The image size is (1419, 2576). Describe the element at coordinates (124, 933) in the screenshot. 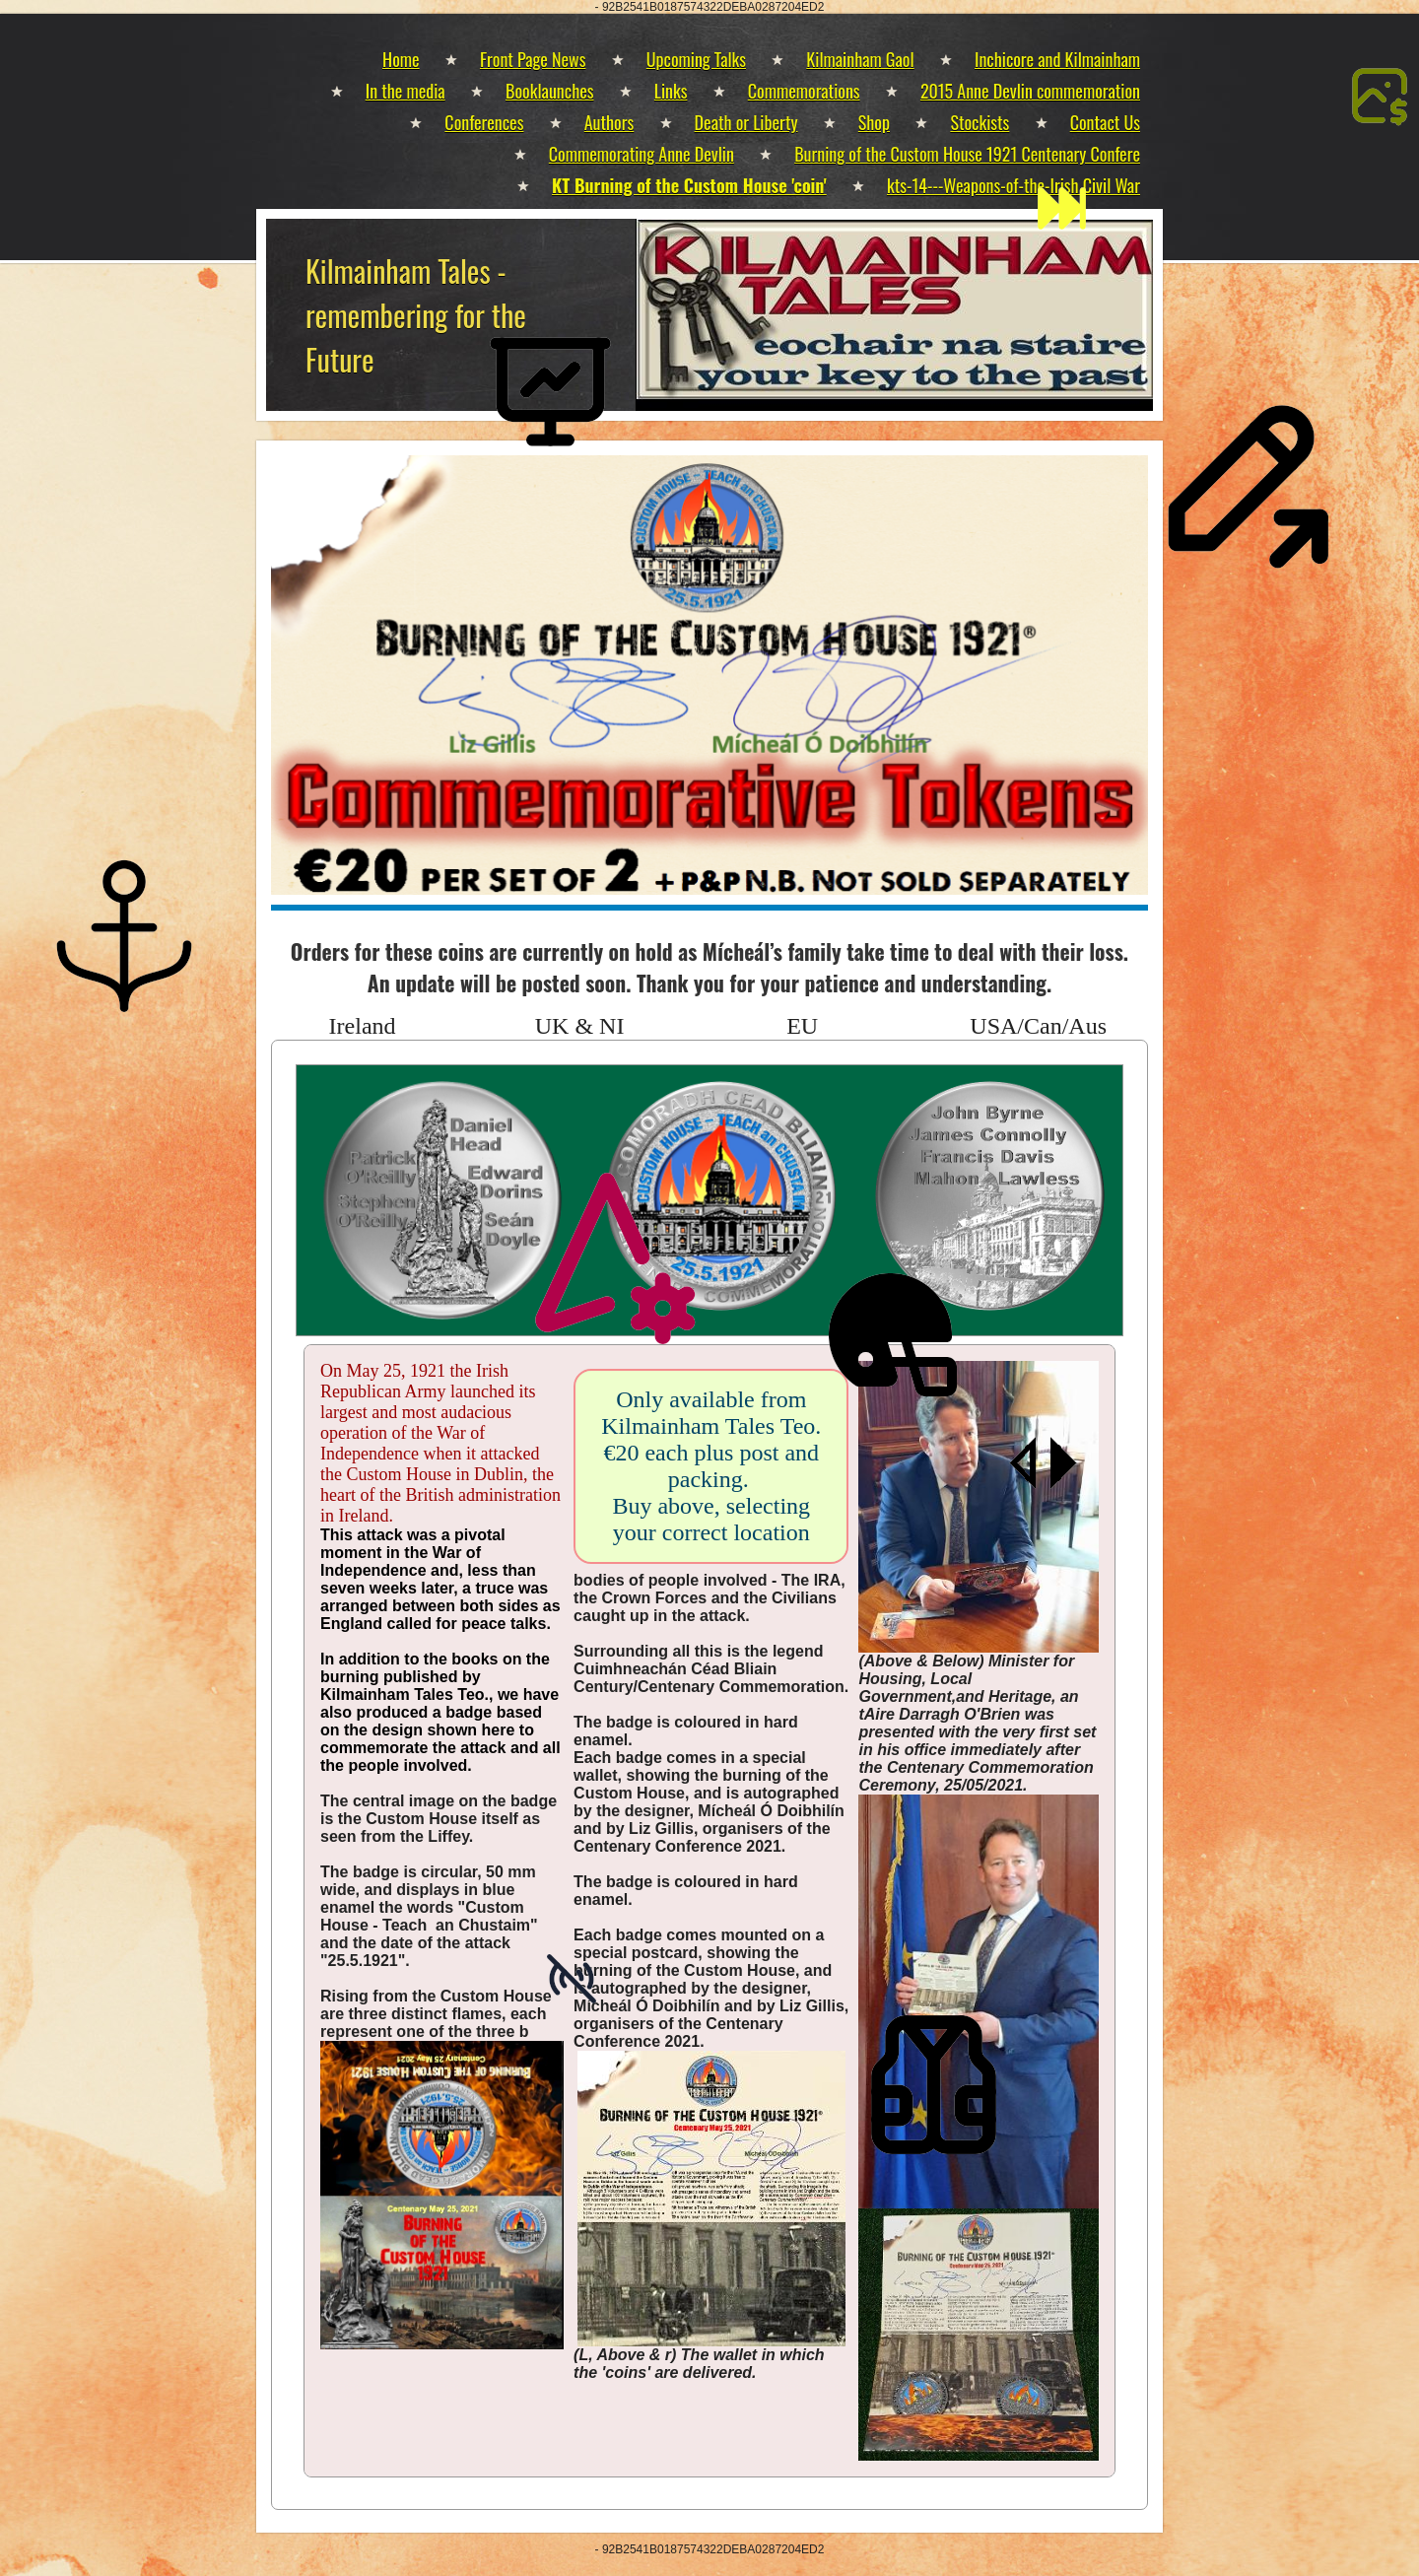

I see `anchor a link or section on a page` at that location.